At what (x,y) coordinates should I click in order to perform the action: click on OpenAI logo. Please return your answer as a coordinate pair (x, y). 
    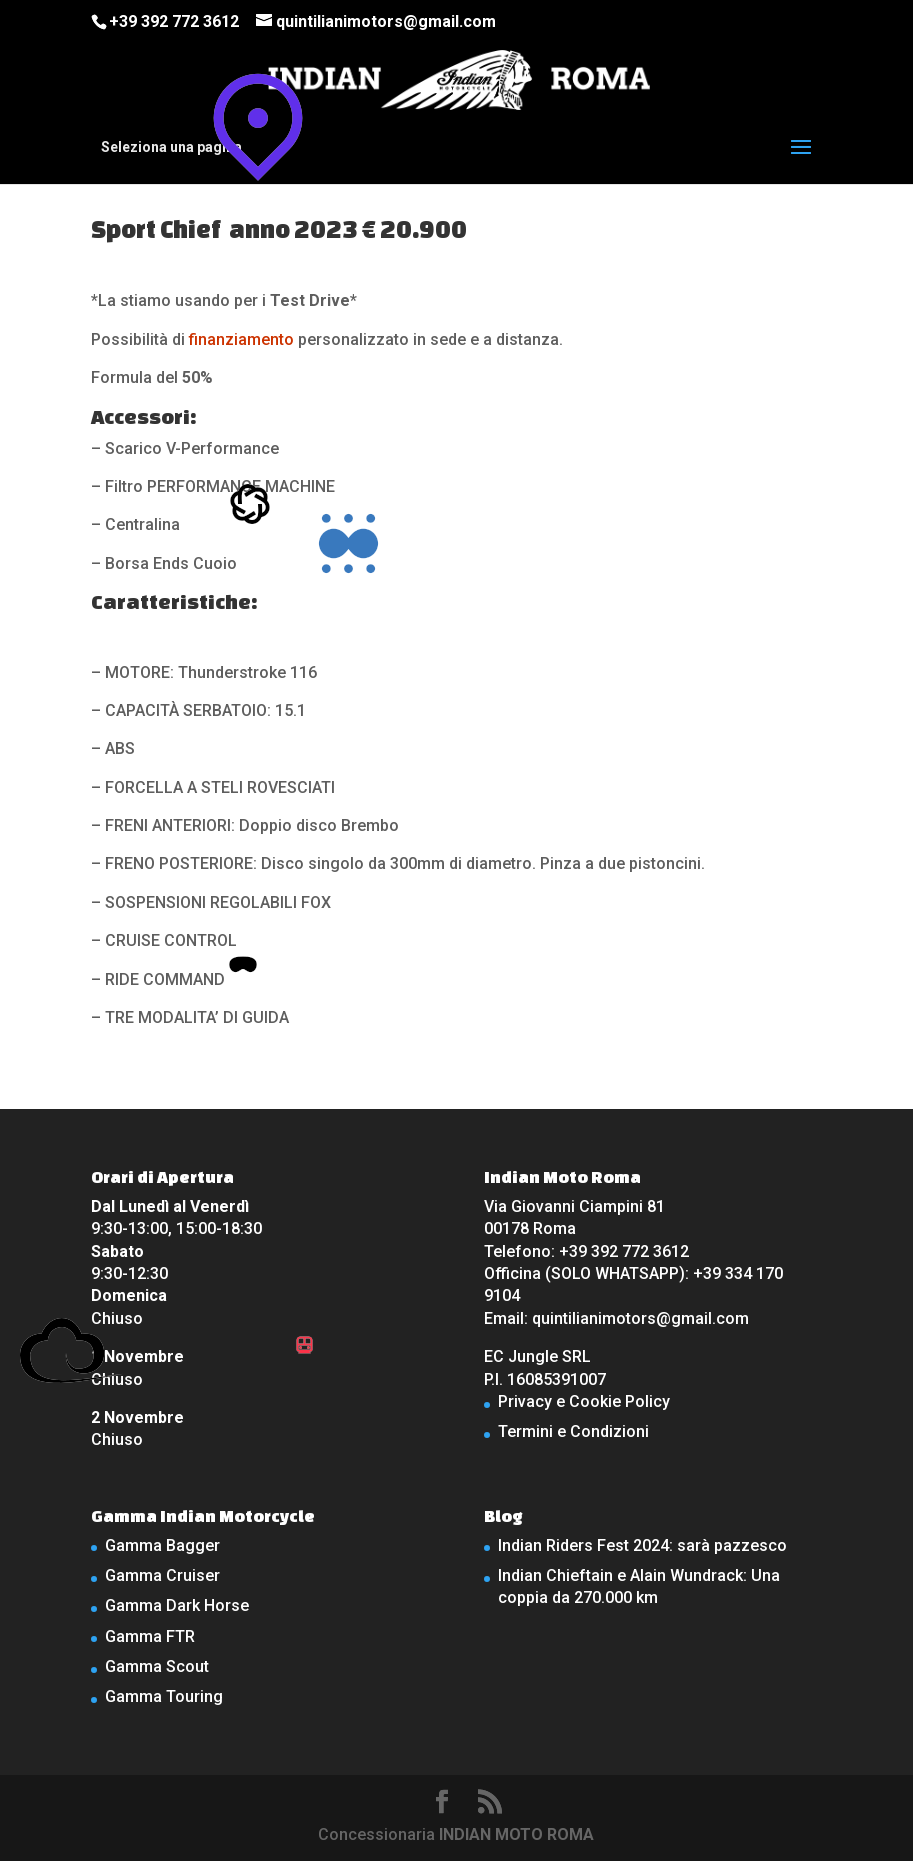
    Looking at the image, I should click on (250, 504).